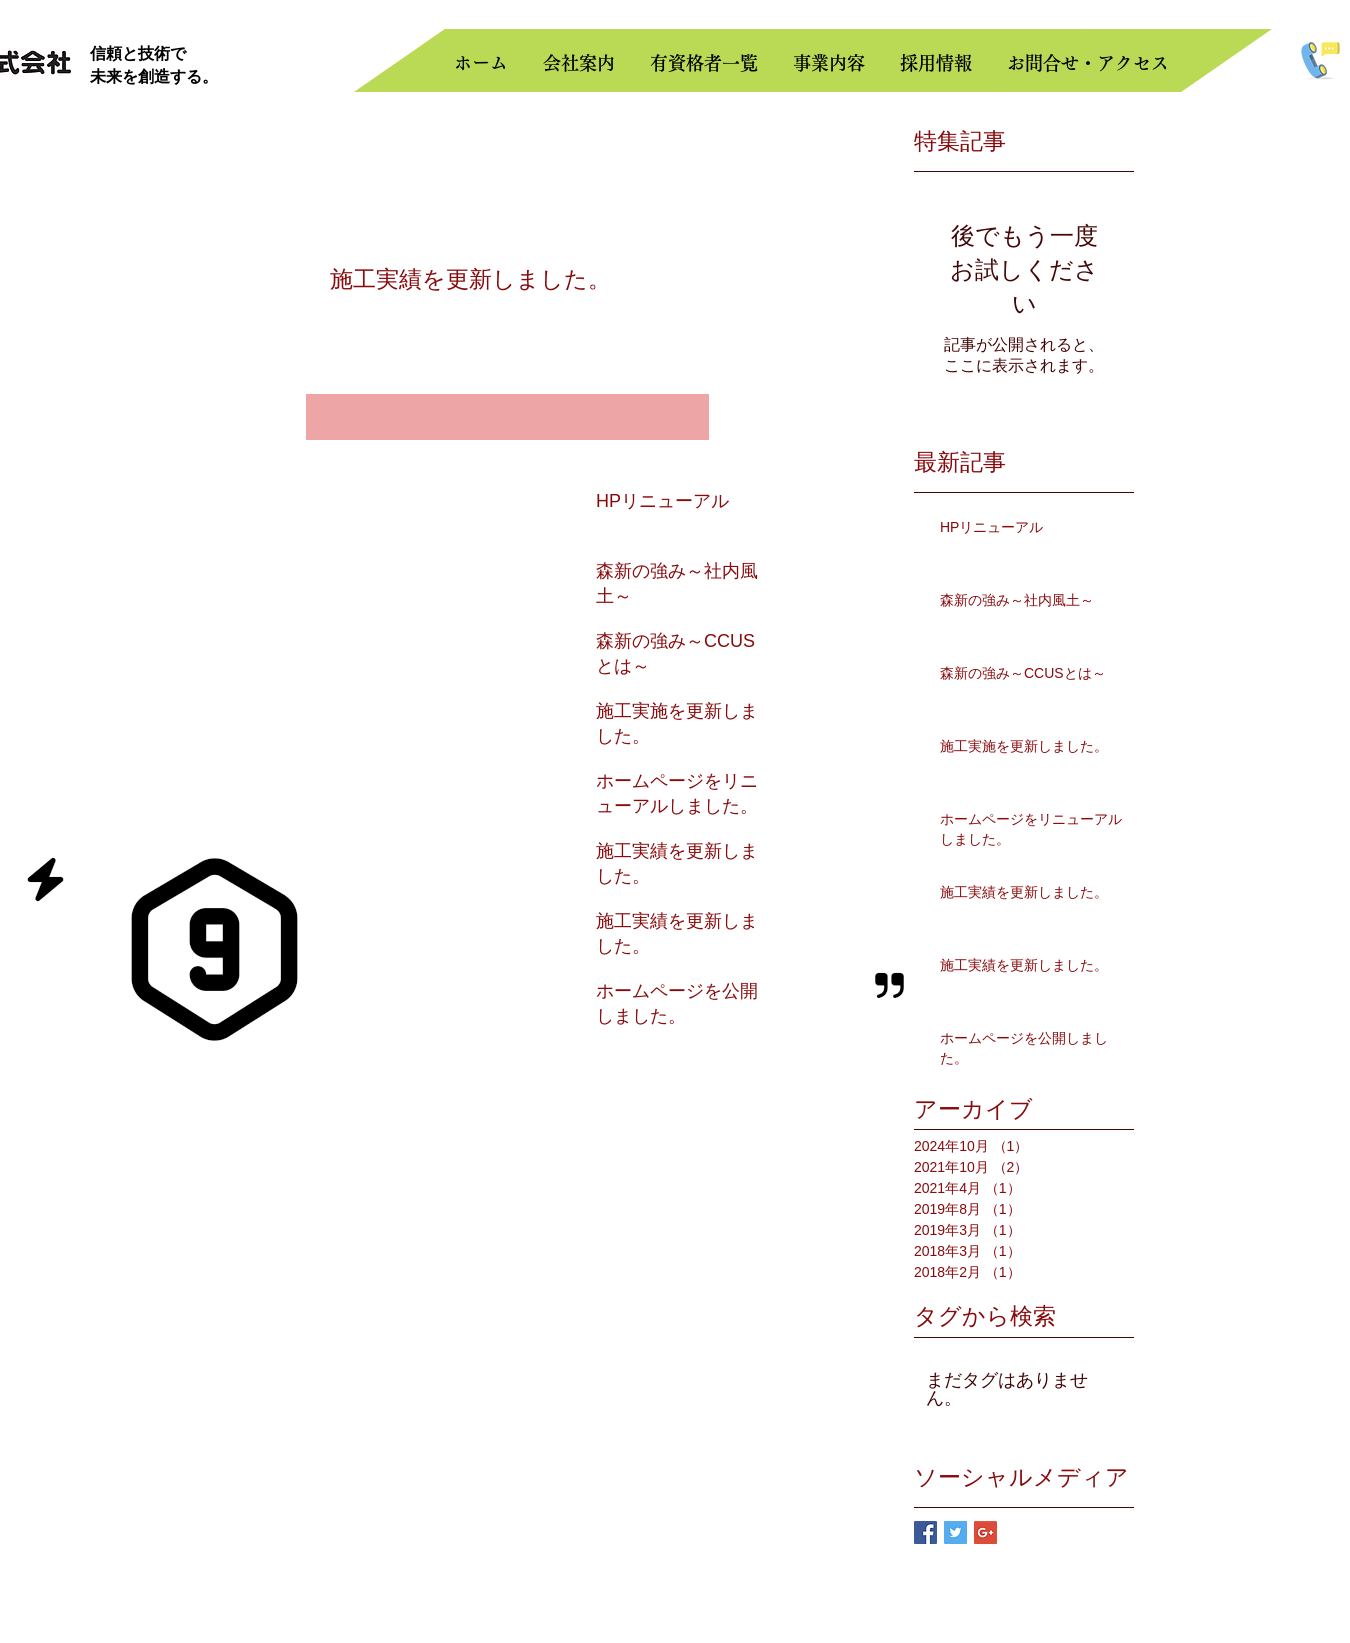 The image size is (1350, 1643). What do you see at coordinates (214, 949) in the screenshot?
I see `indicates step 9 in a multi-step process` at bounding box center [214, 949].